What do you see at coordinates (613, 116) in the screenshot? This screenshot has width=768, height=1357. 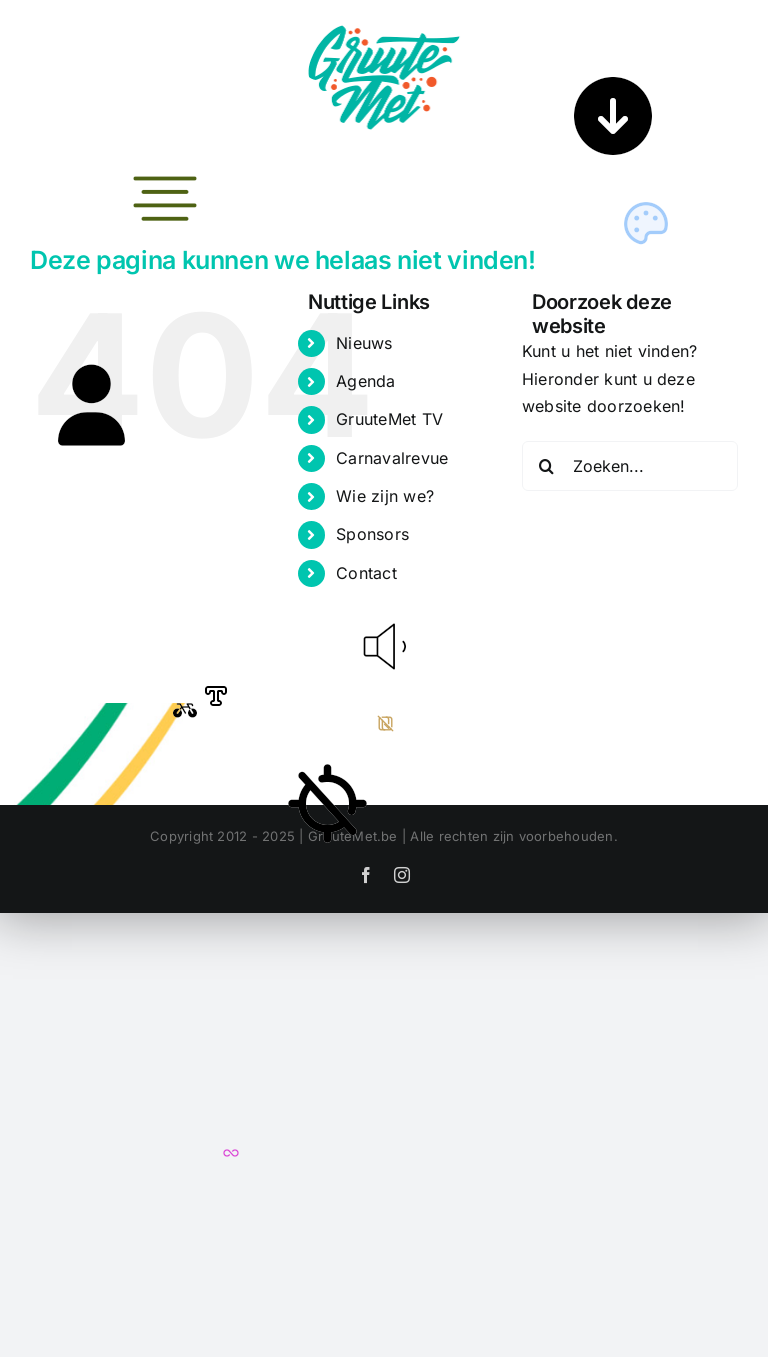 I see `download file or content` at bounding box center [613, 116].